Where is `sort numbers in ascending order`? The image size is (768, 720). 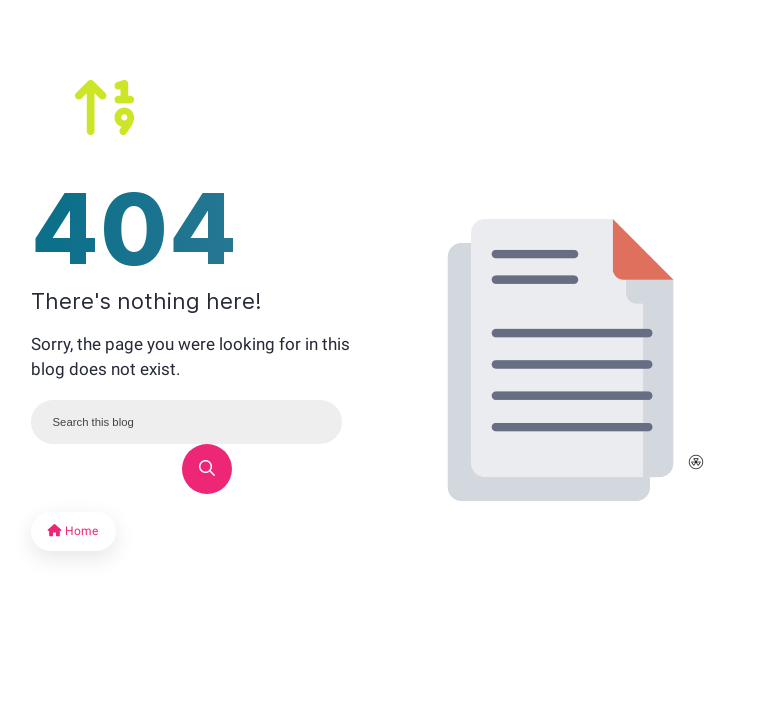 sort numbers in ascending order is located at coordinates (106, 107).